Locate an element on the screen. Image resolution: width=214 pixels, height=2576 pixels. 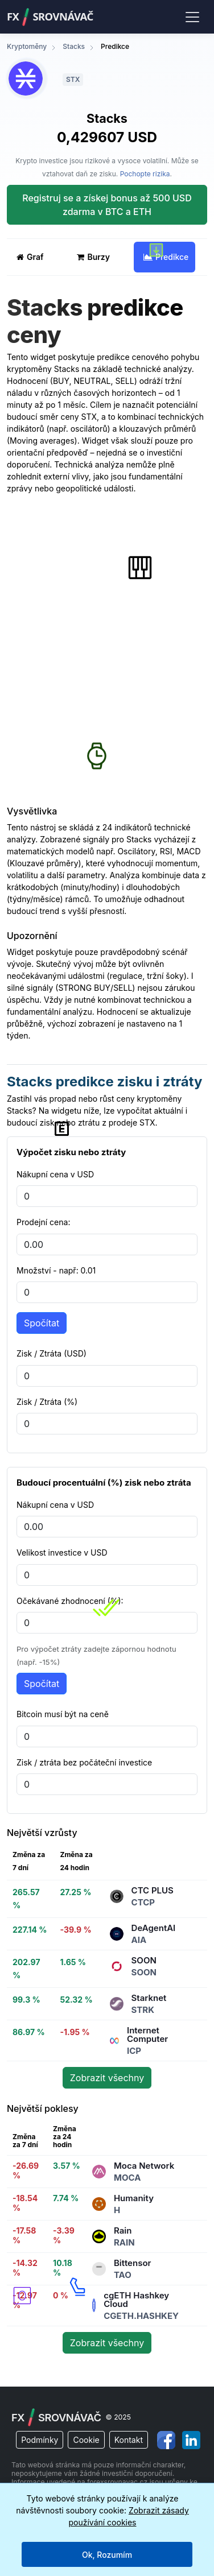
select a seat for your reservation is located at coordinates (77, 2286).